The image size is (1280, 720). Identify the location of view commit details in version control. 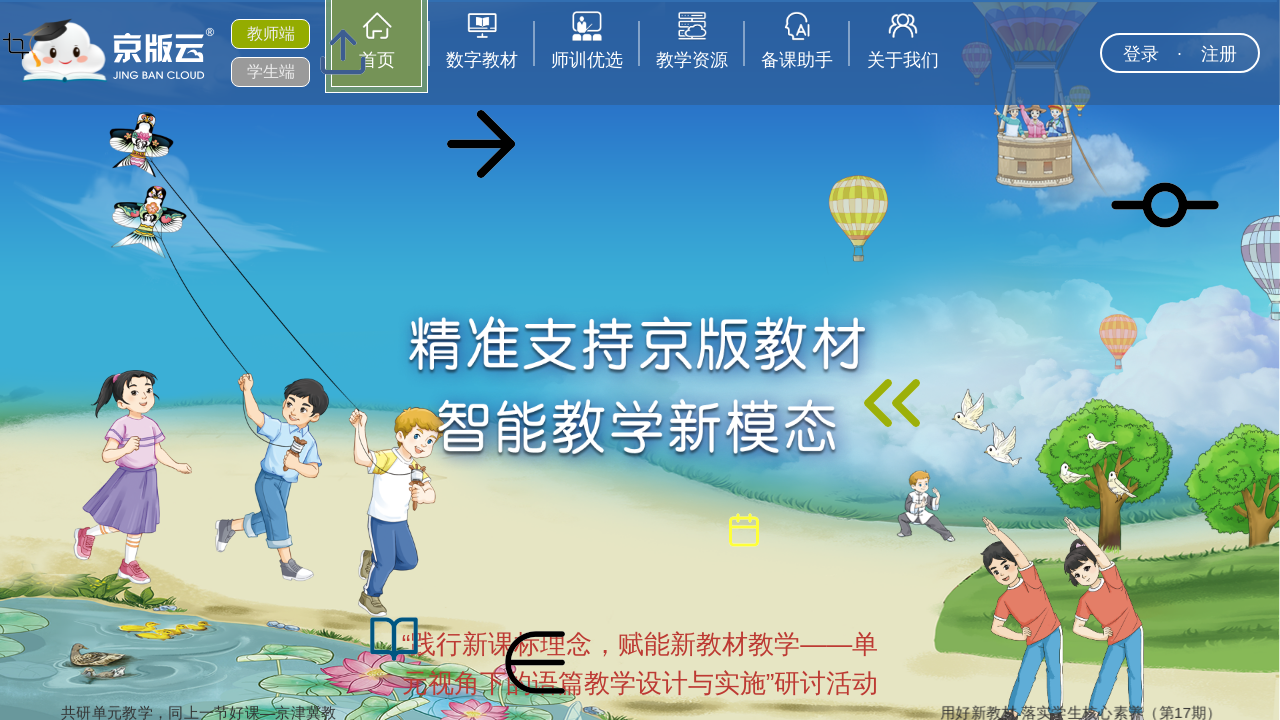
(1165, 205).